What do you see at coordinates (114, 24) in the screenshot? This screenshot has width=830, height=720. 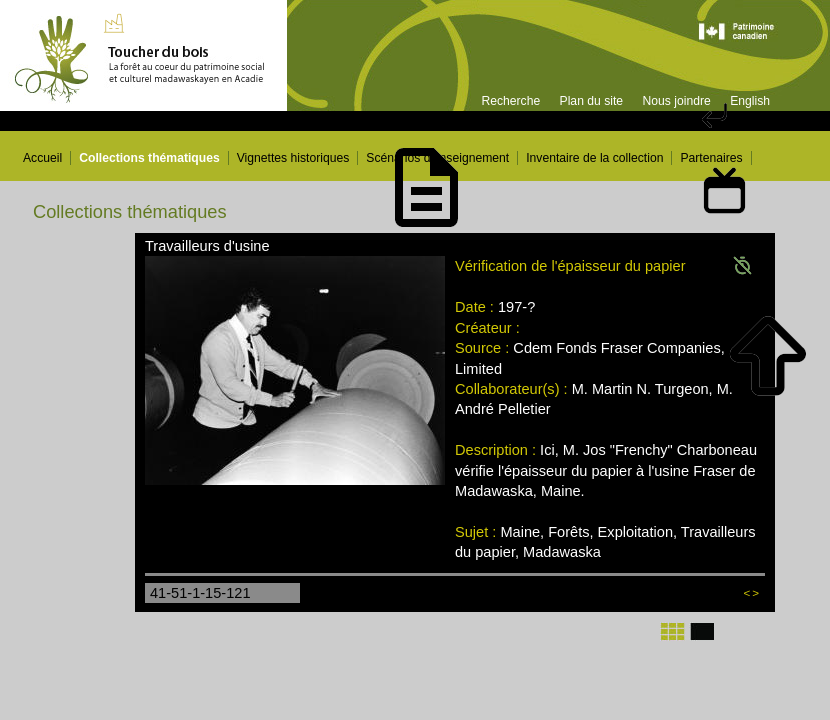 I see `view manufacturing or production facilities` at bounding box center [114, 24].